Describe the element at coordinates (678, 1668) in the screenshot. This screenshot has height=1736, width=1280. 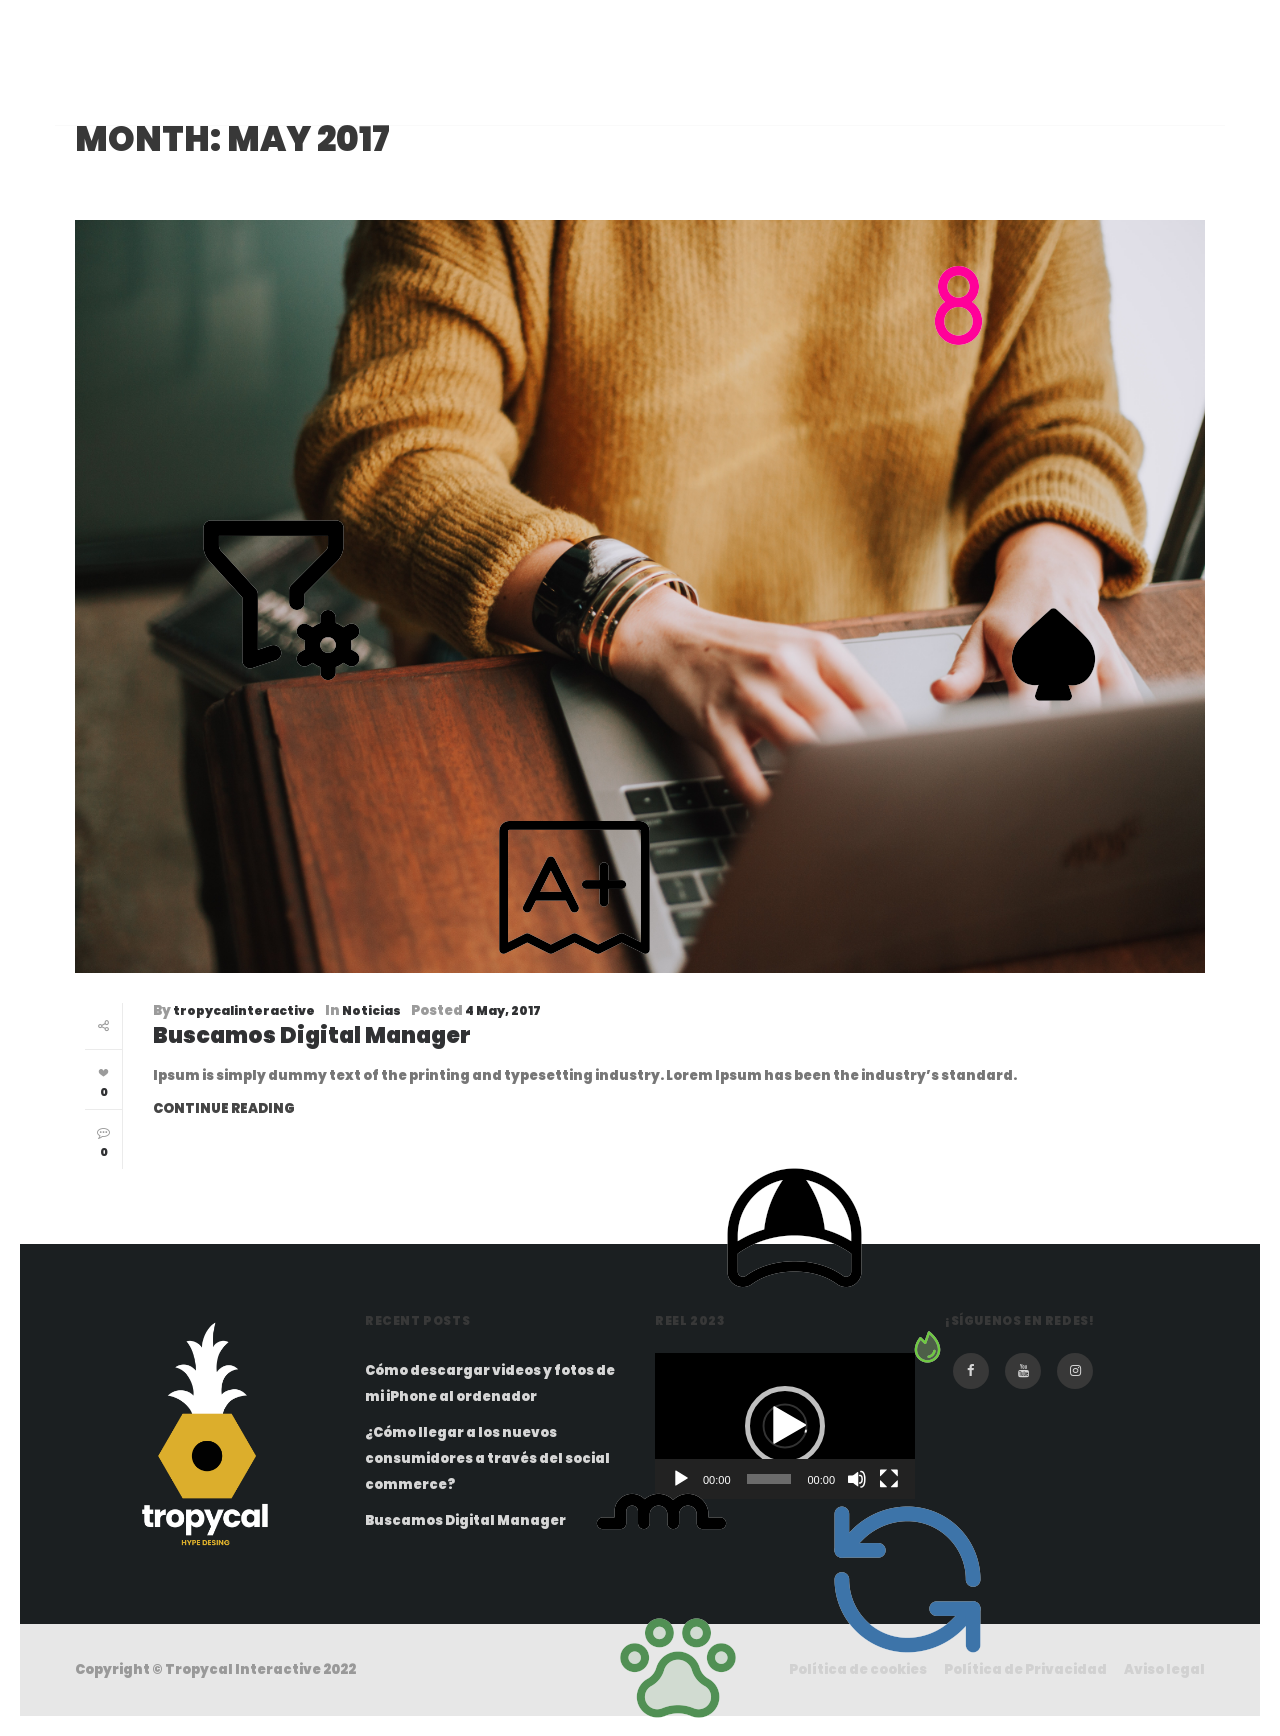
I see `access pet-related features or settings` at that location.